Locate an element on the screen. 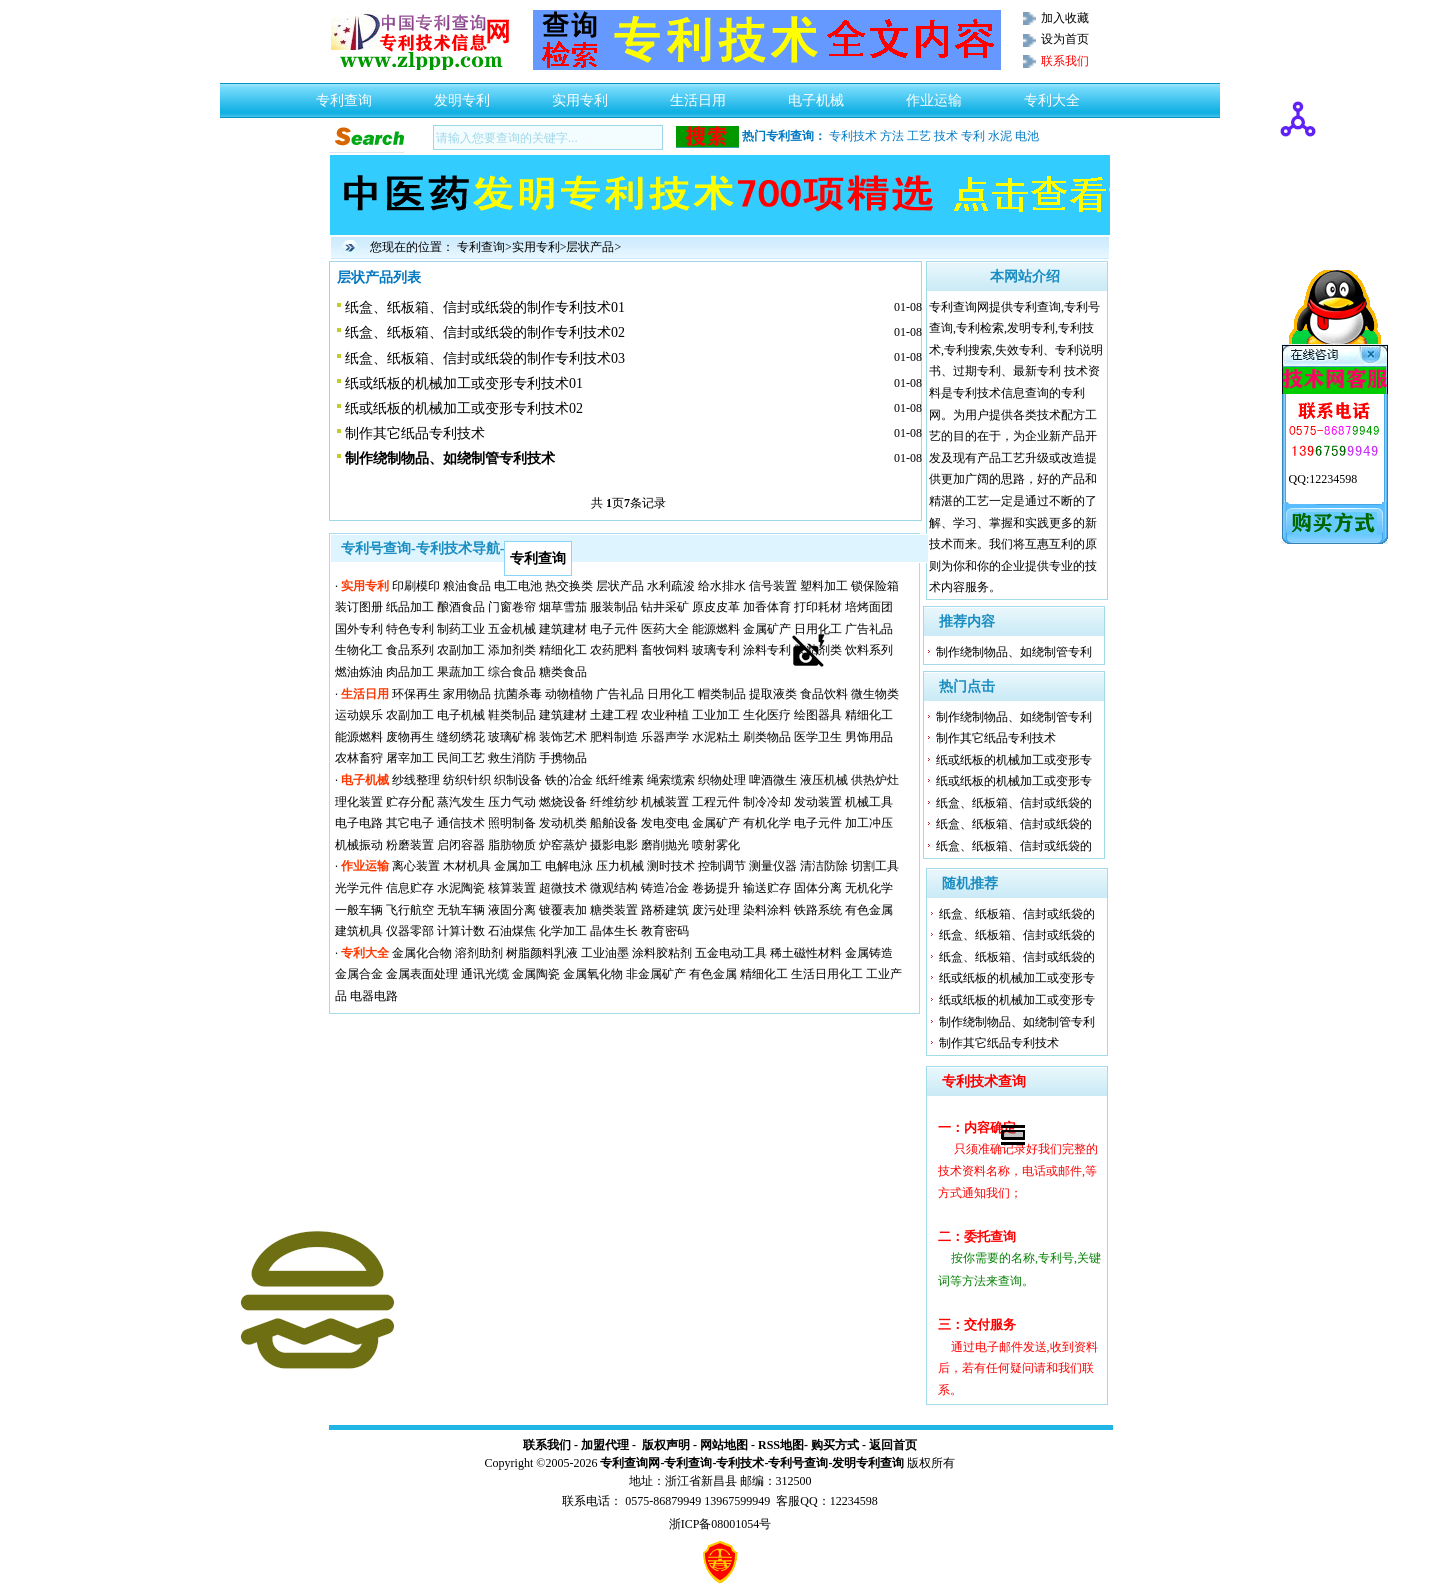 Image resolution: width=1440 pixels, height=1587 pixels. access social network connections is located at coordinates (1298, 119).